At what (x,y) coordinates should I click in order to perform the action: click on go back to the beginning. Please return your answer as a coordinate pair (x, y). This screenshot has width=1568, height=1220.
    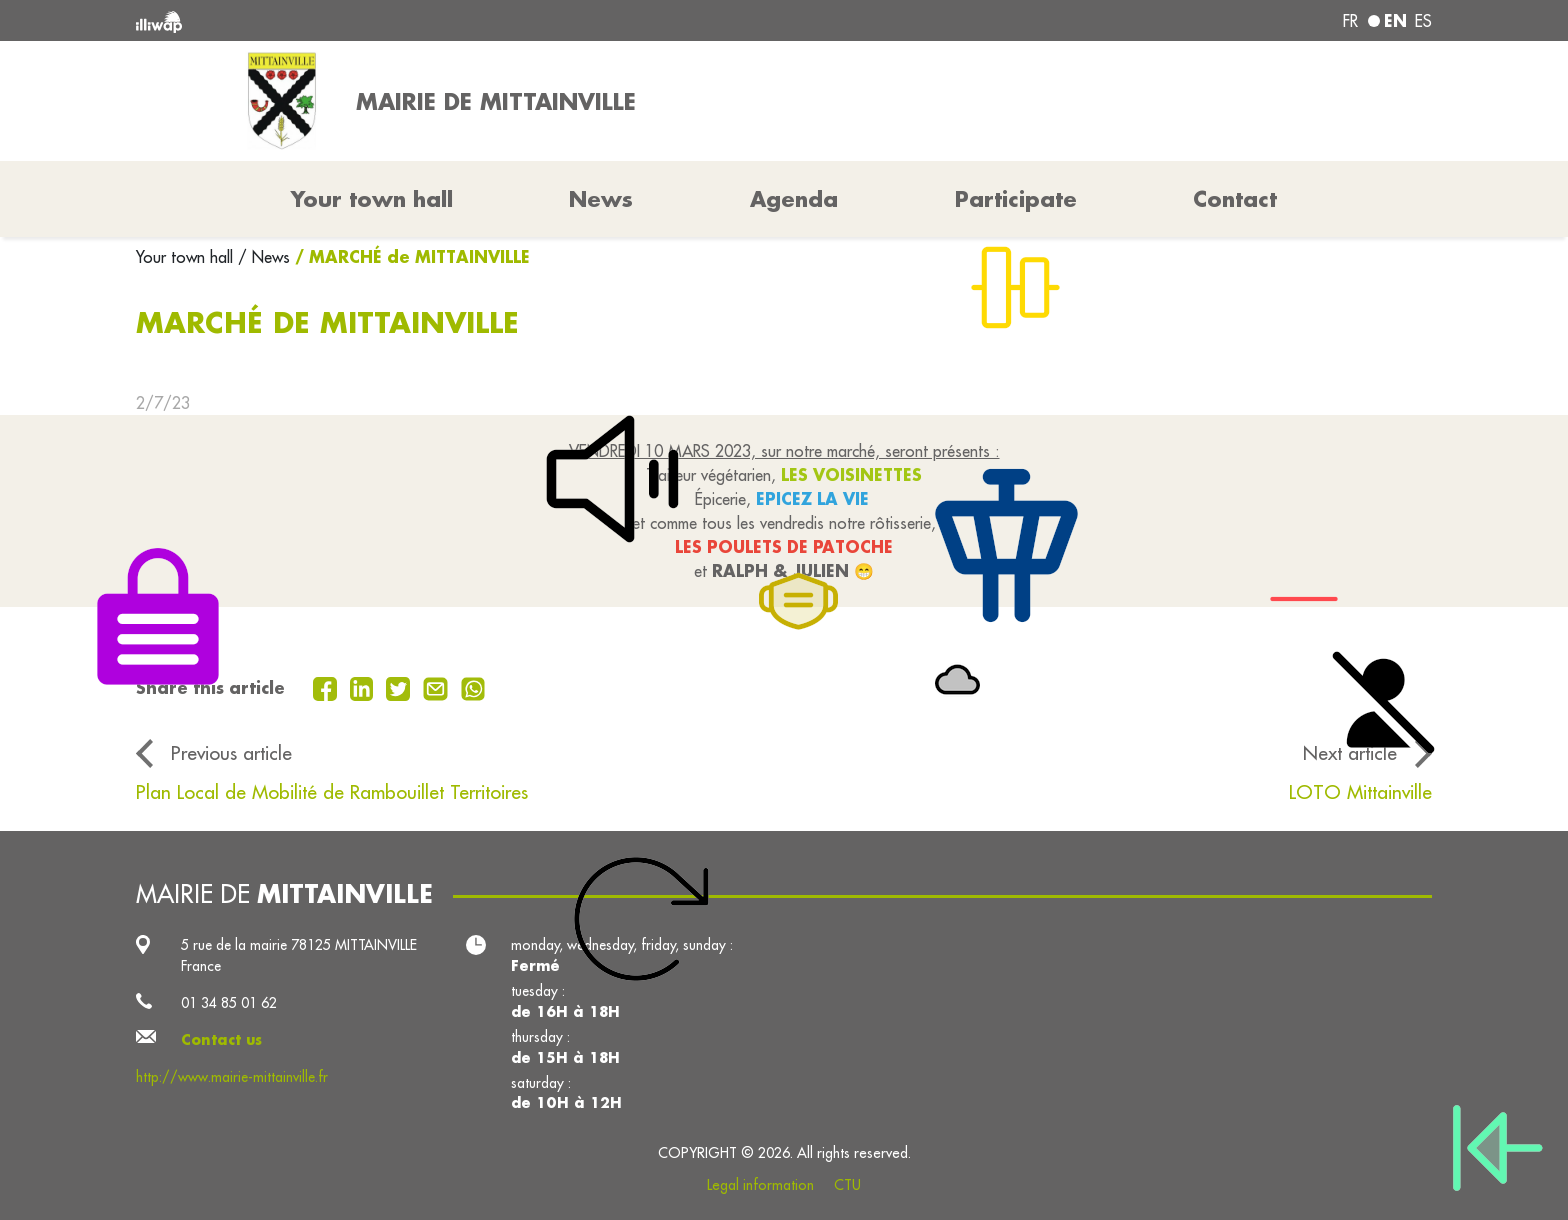
    Looking at the image, I should click on (1496, 1148).